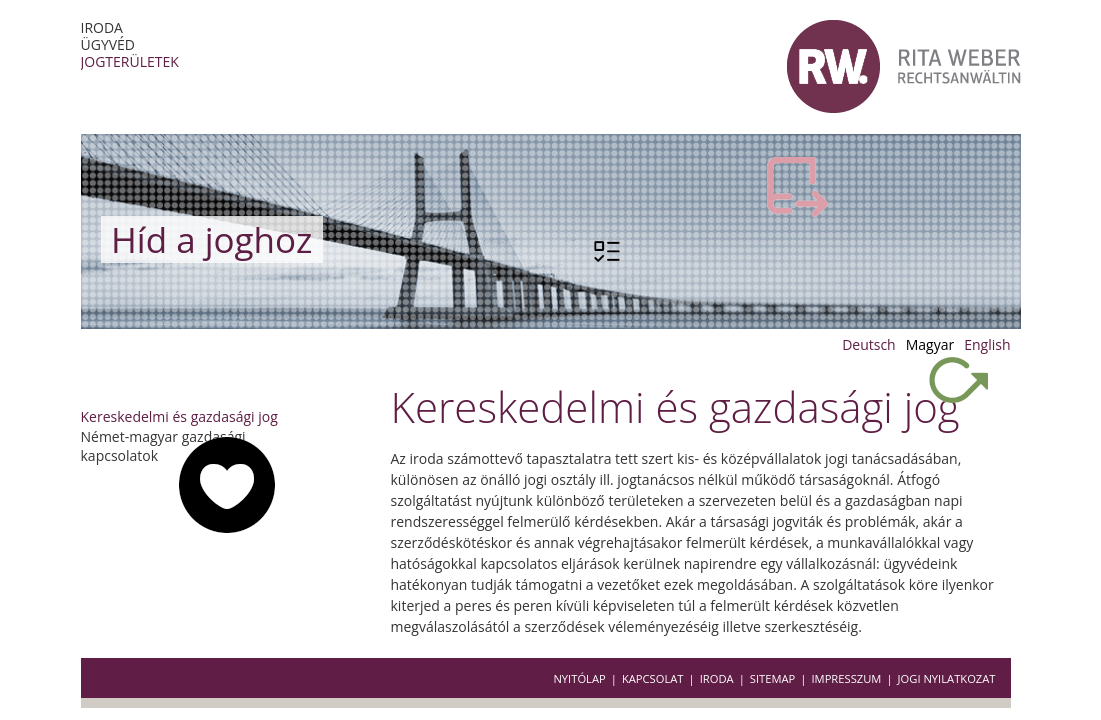 This screenshot has width=1101, height=720. What do you see at coordinates (795, 189) in the screenshot?
I see `pull changes from a remote repository` at bounding box center [795, 189].